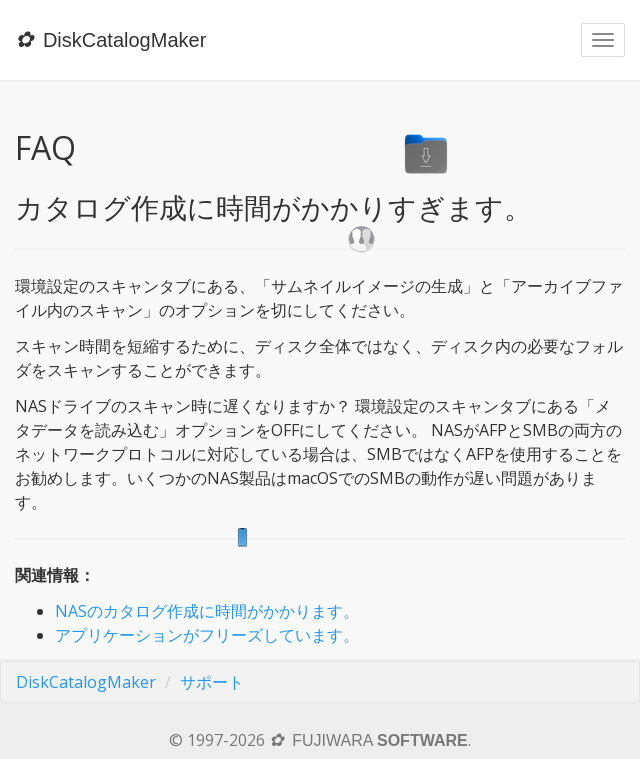 This screenshot has height=759, width=640. I want to click on open downloads folder, so click(426, 154).